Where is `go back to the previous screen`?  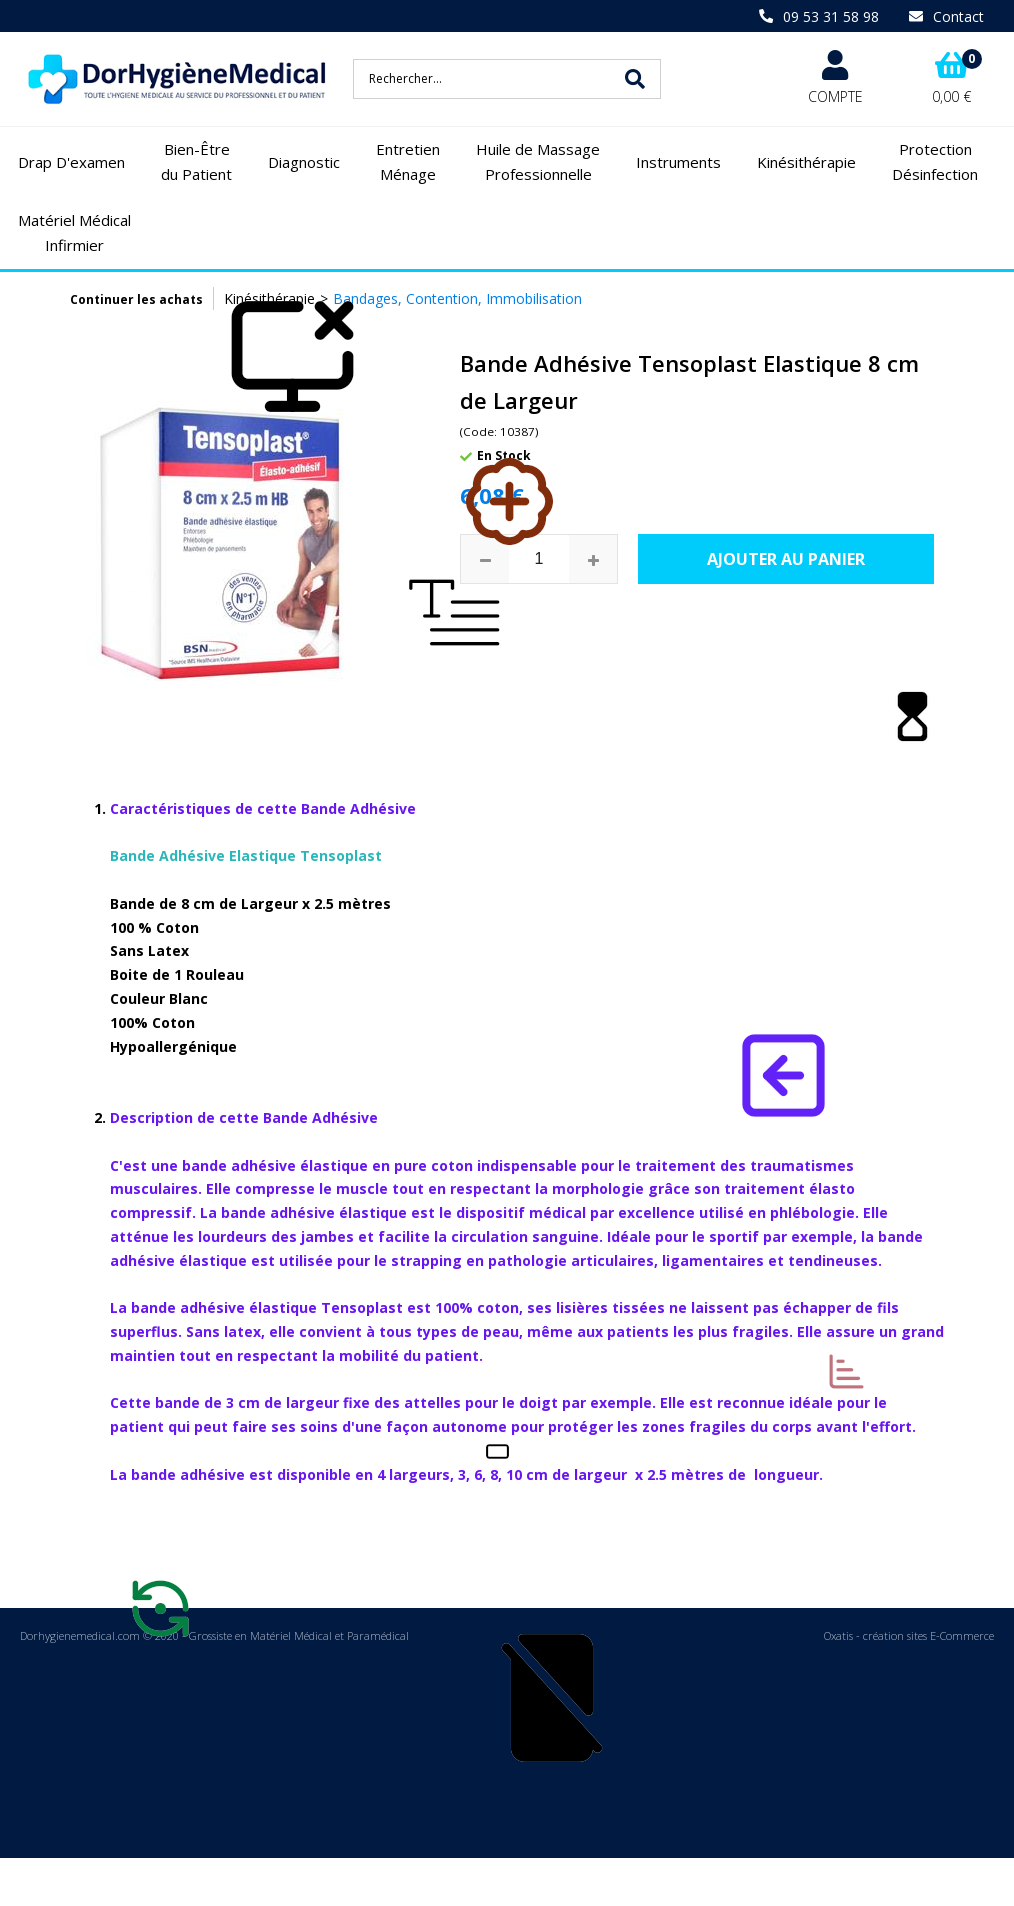
go back to the previous screen is located at coordinates (783, 1075).